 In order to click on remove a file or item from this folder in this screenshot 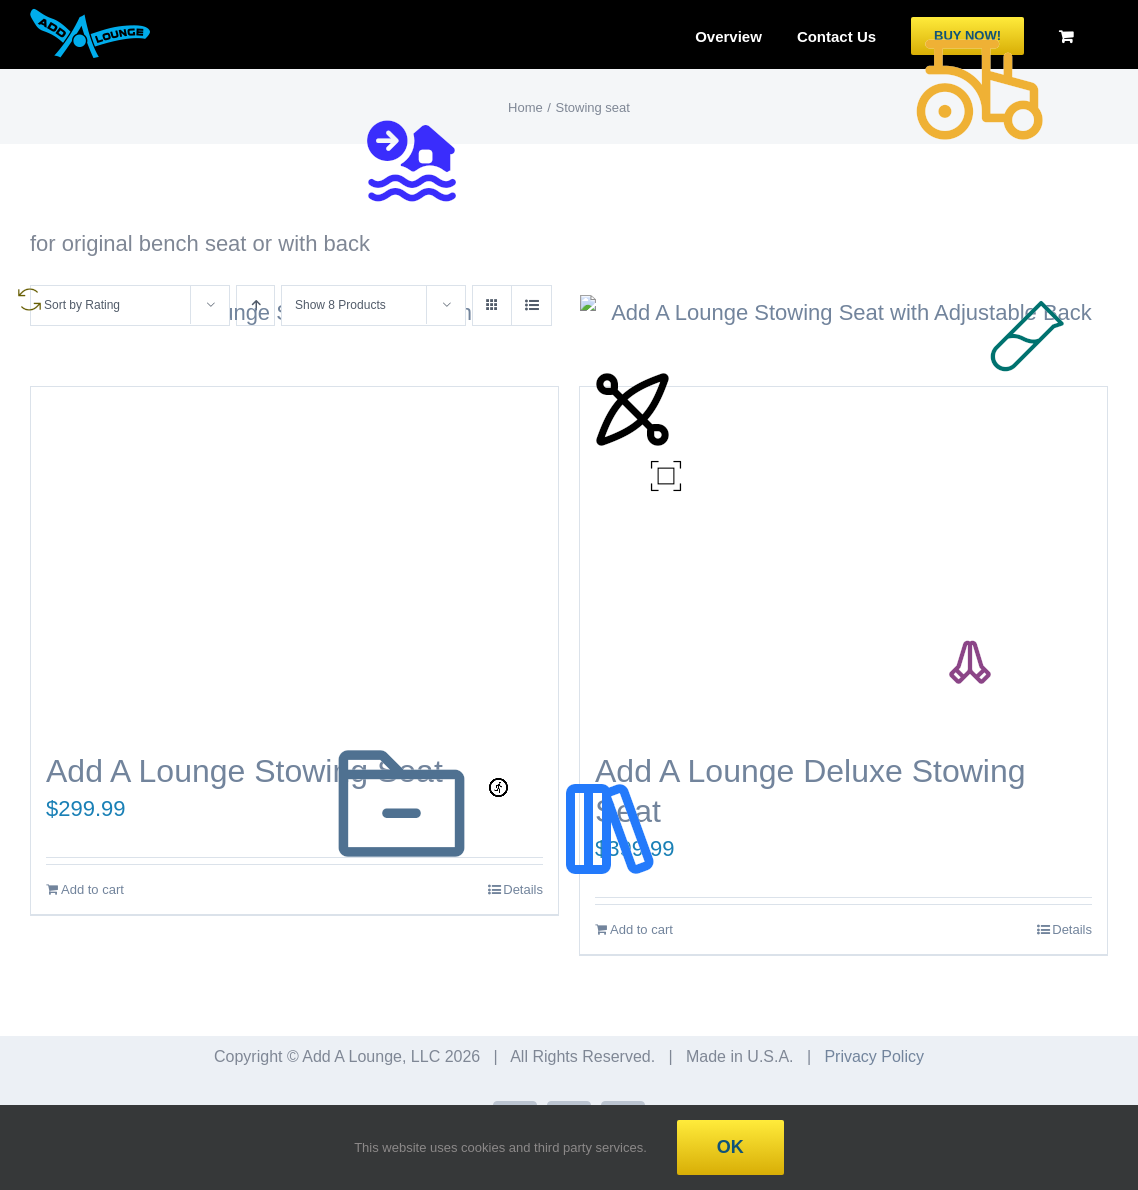, I will do `click(401, 803)`.